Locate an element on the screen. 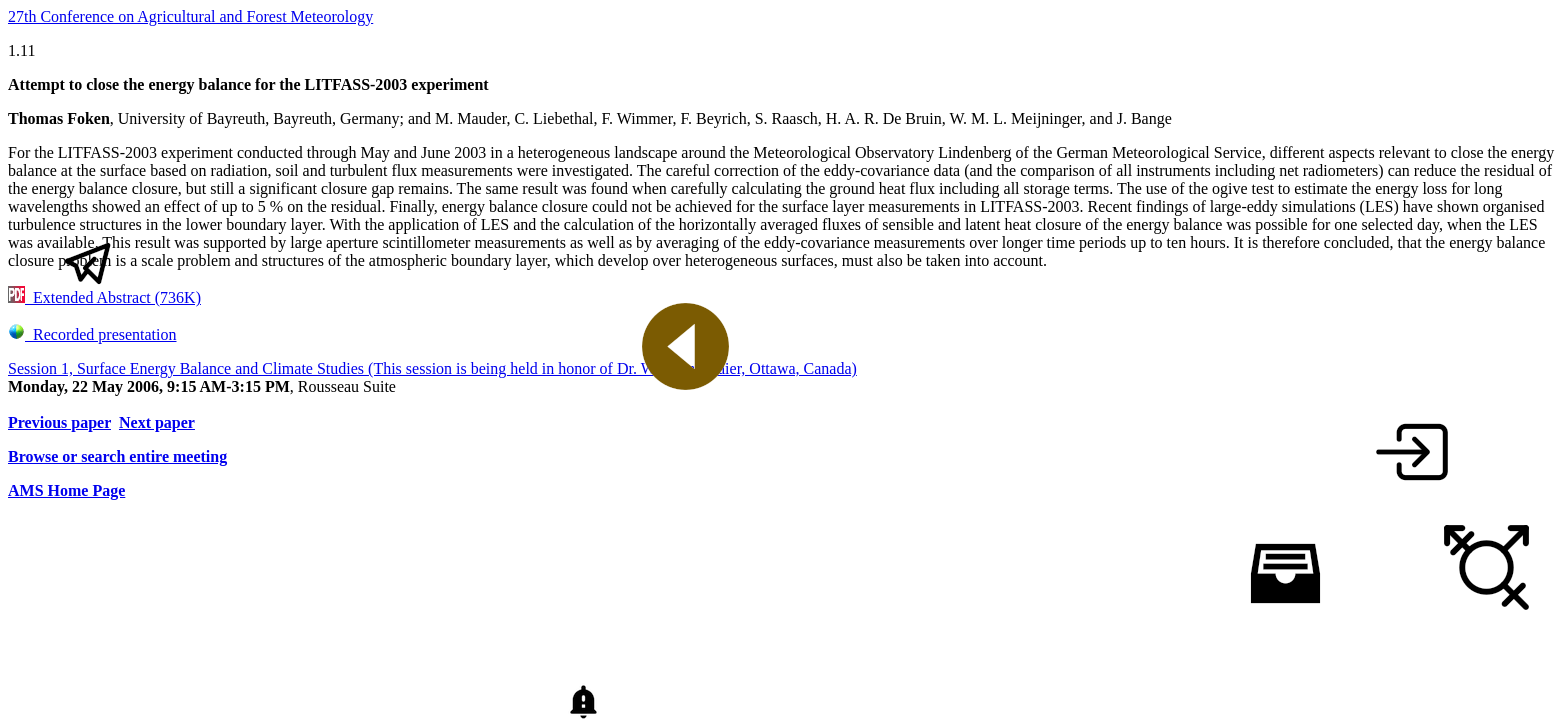  open telegram messaging app is located at coordinates (87, 263).